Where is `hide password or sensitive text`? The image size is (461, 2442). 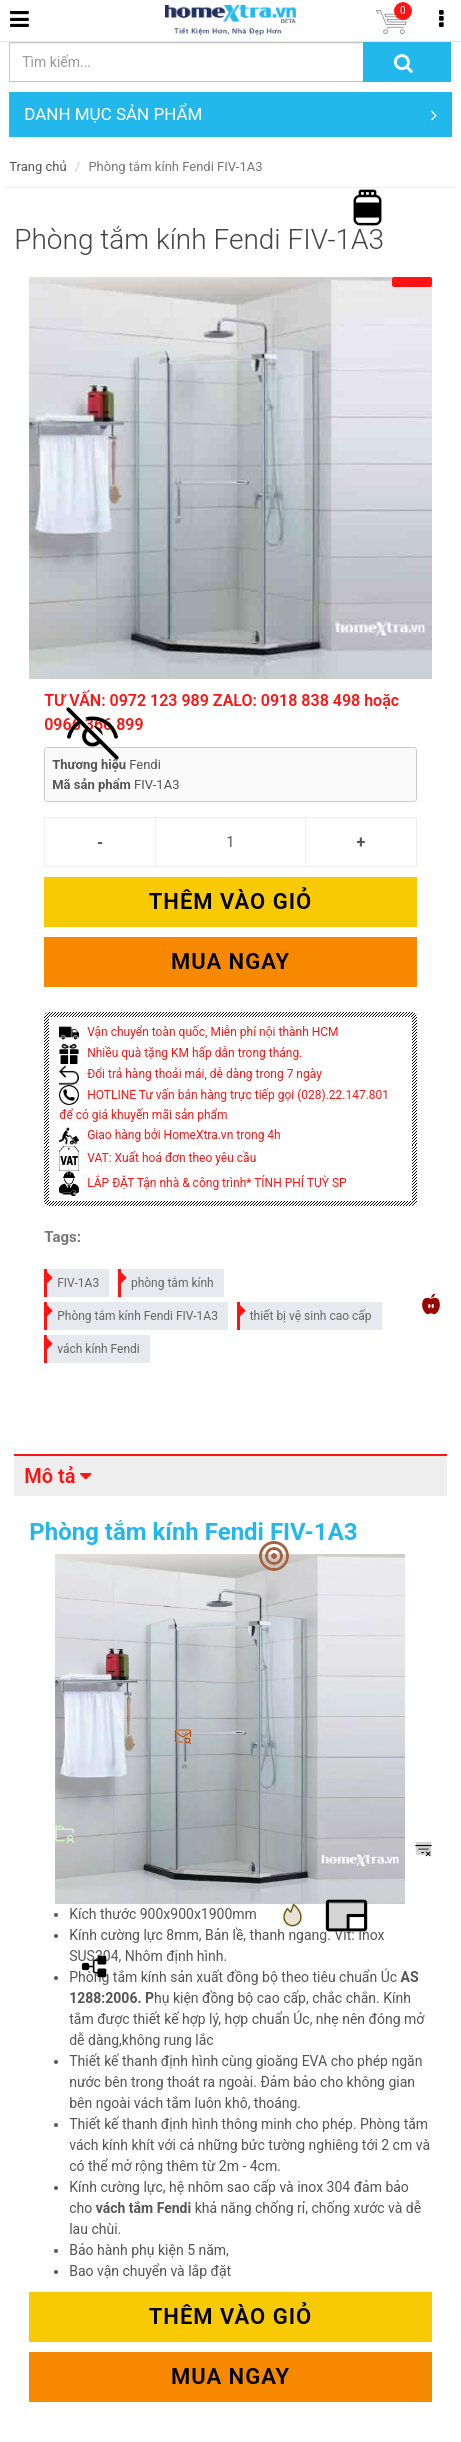 hide password or sensitive text is located at coordinates (92, 733).